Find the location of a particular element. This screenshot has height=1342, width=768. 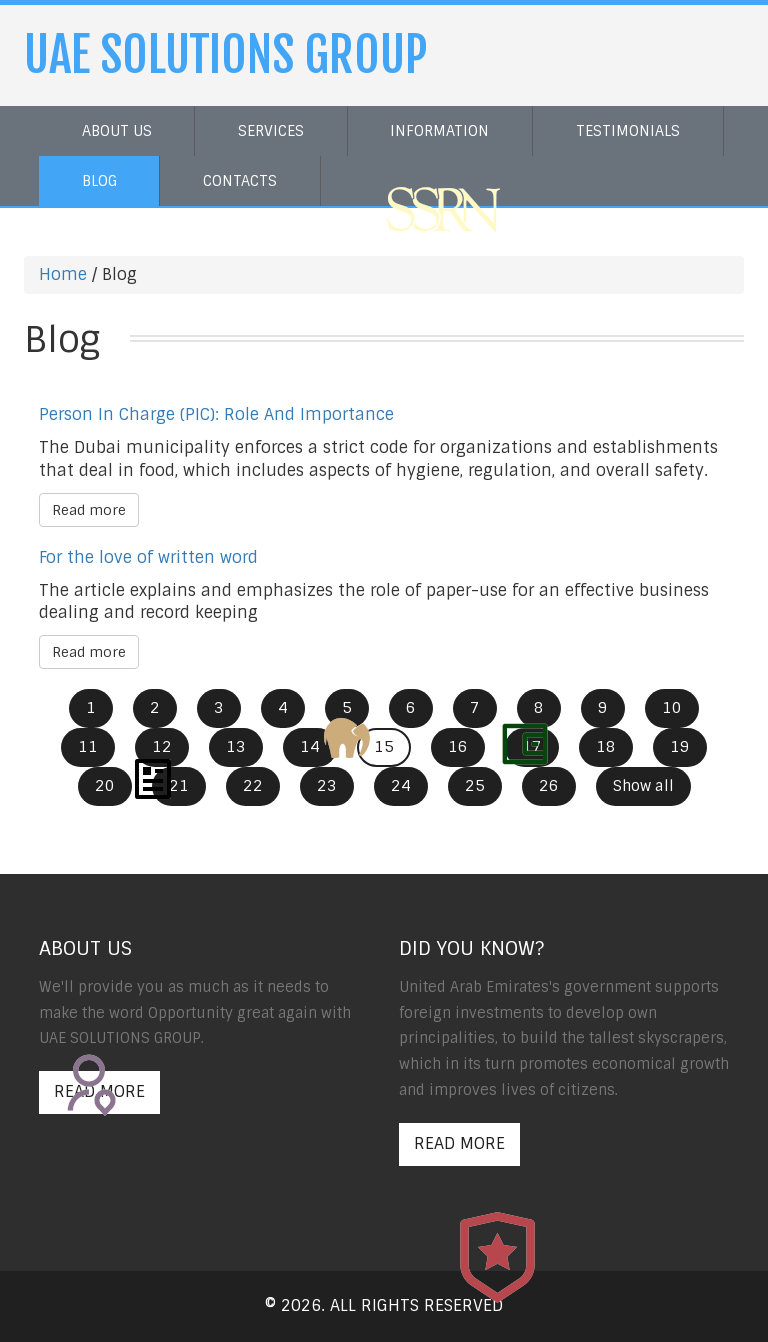

indicates premium or verified security status is located at coordinates (497, 1257).